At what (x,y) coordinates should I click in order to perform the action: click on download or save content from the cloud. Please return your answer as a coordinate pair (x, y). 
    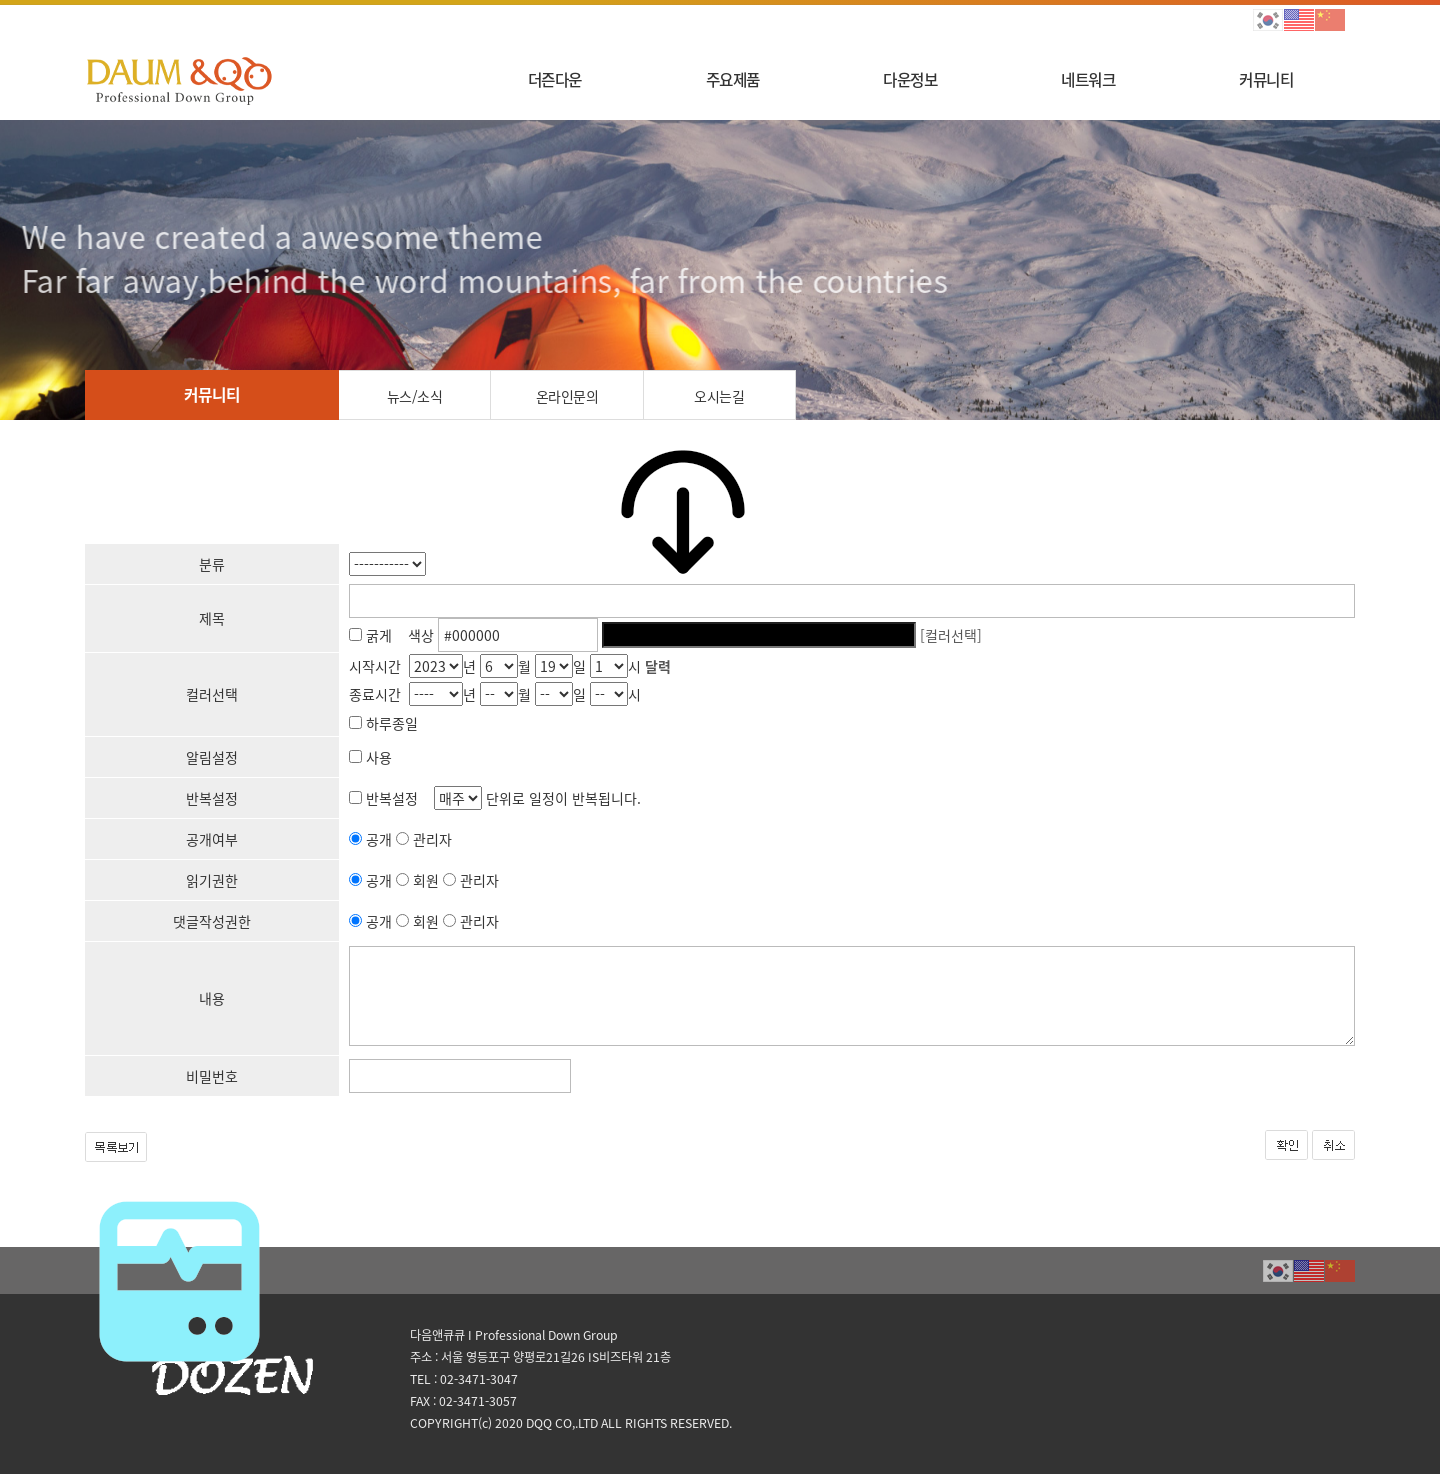
    Looking at the image, I should click on (683, 512).